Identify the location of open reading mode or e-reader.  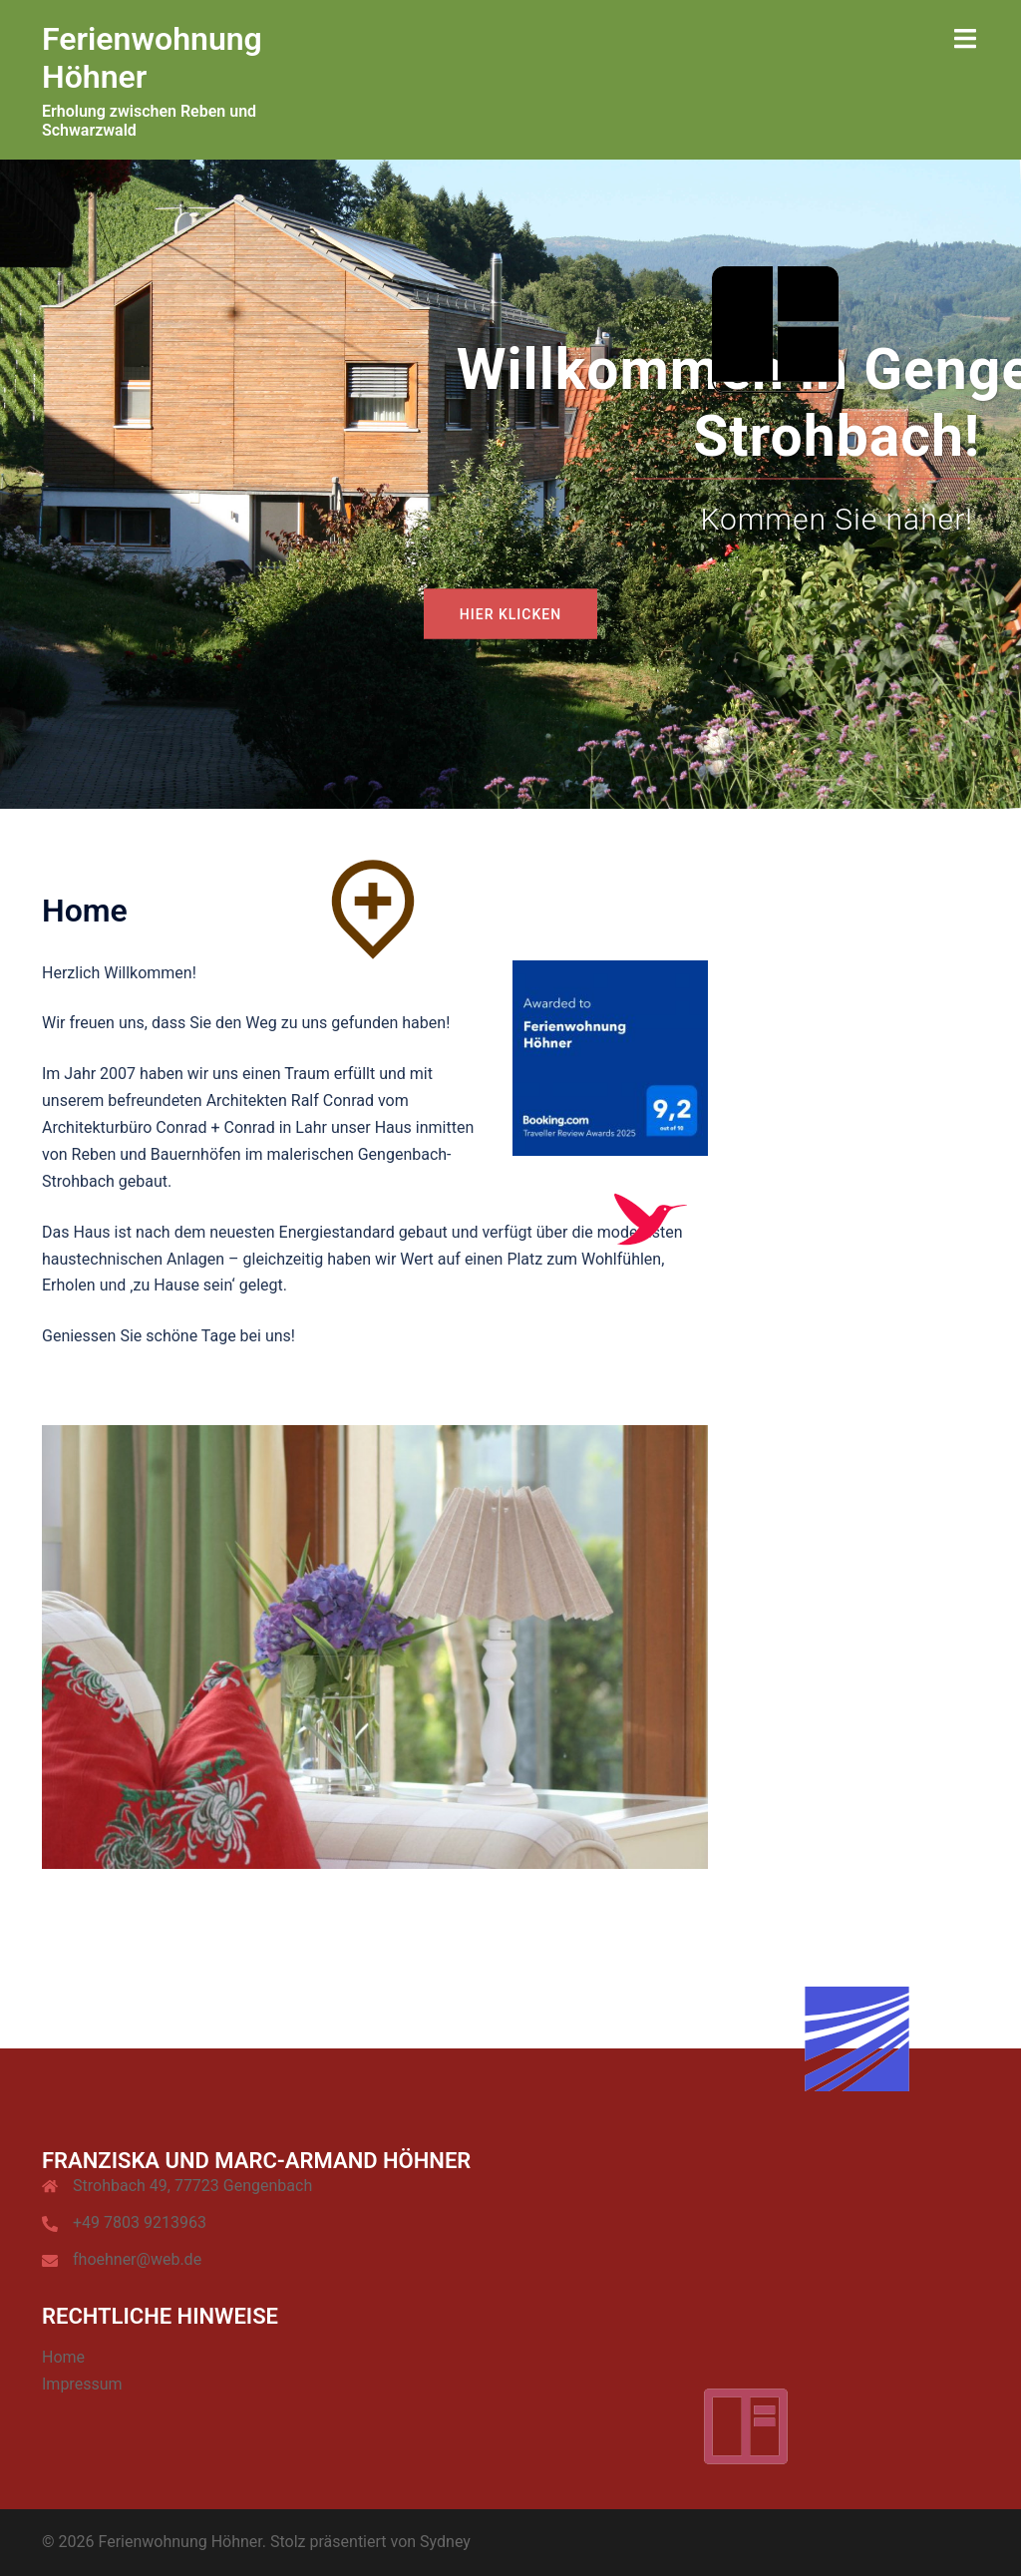
(746, 2426).